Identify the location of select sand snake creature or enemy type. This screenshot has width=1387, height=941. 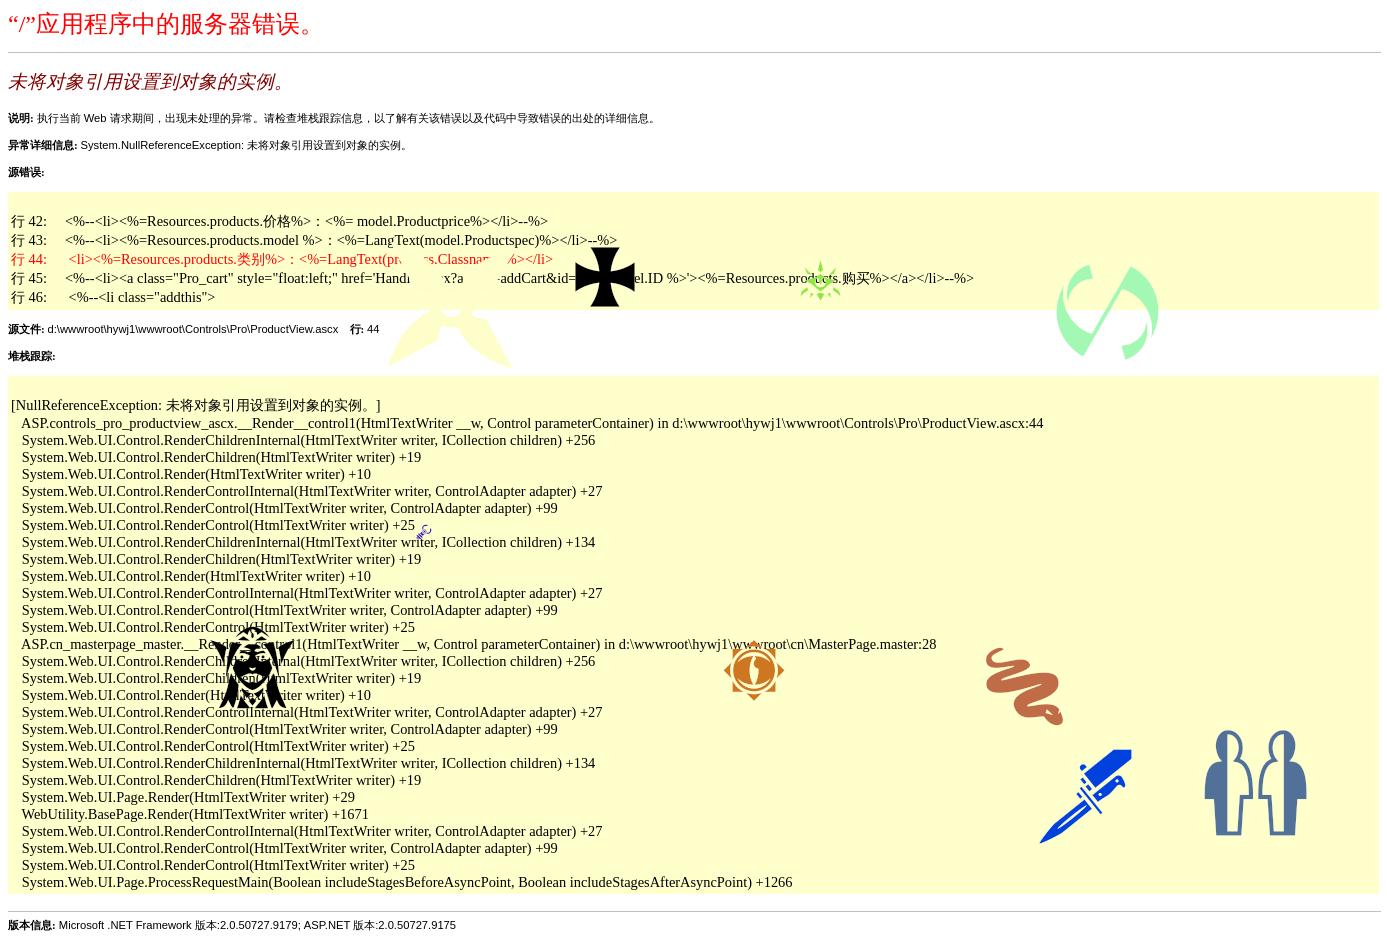
(1024, 686).